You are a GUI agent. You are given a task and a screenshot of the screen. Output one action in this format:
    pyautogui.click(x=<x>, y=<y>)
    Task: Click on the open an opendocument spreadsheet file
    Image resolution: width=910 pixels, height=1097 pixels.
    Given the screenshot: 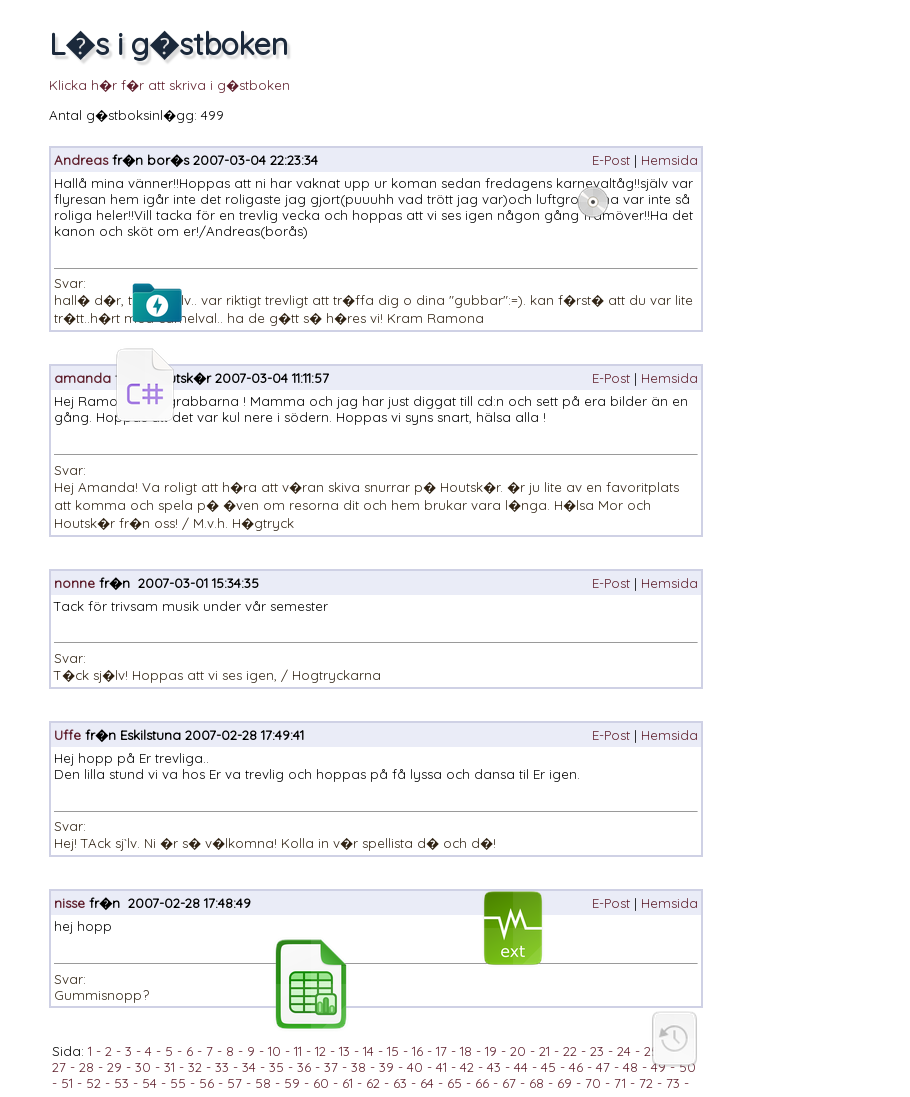 What is the action you would take?
    pyautogui.click(x=311, y=984)
    